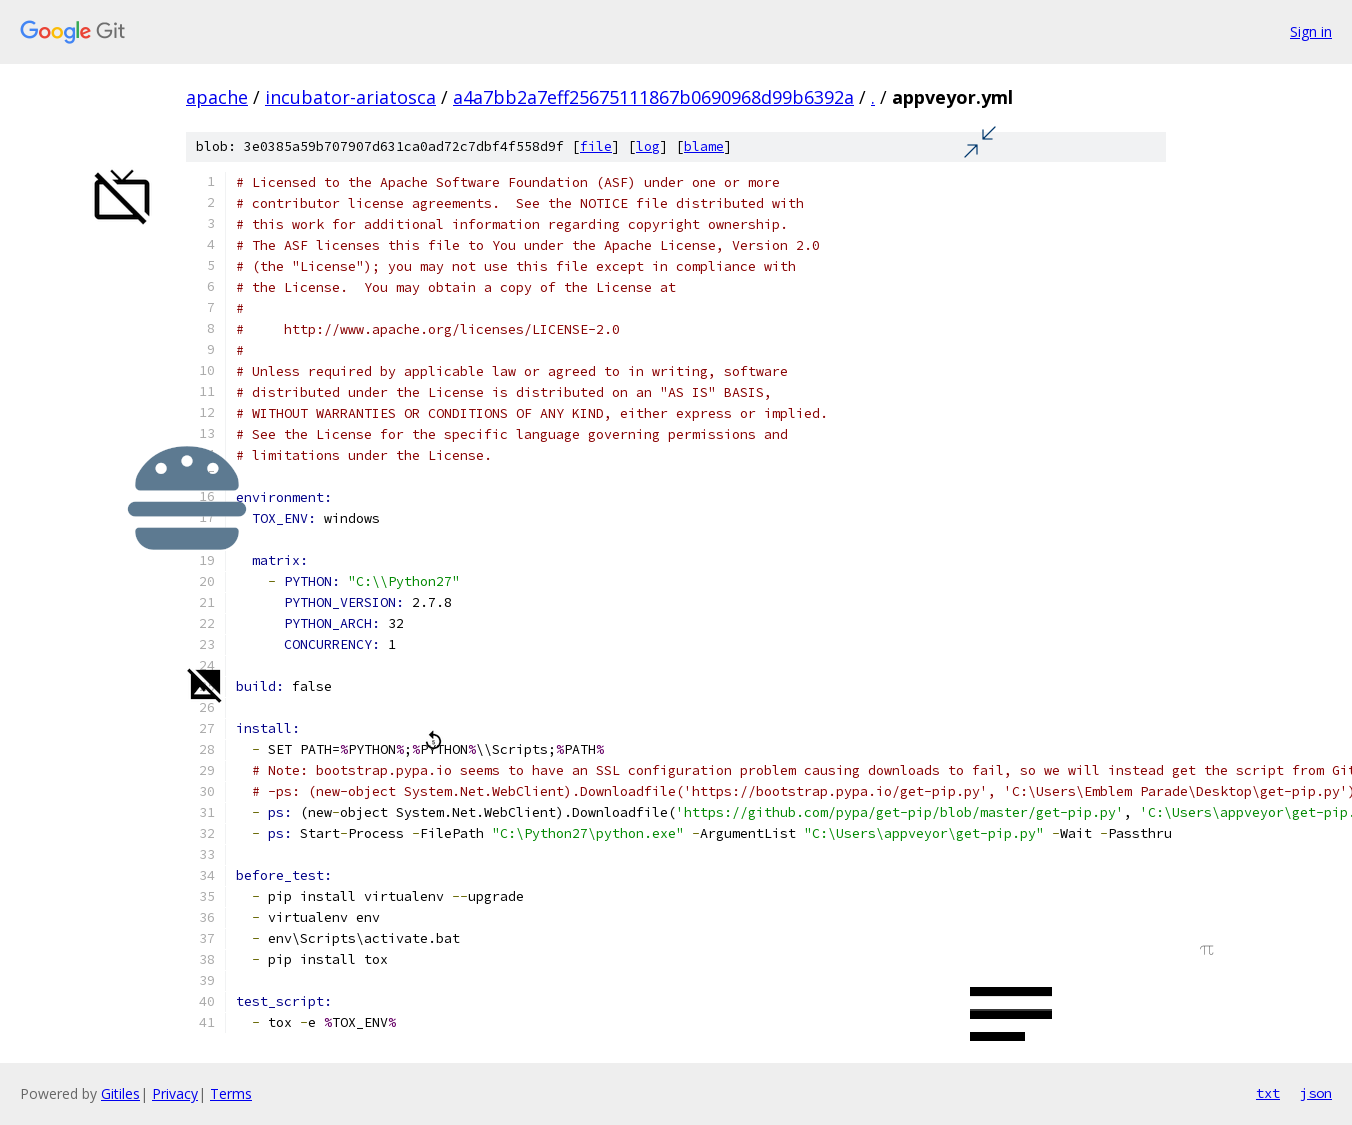  I want to click on image failed to load or is unavailable, so click(205, 684).